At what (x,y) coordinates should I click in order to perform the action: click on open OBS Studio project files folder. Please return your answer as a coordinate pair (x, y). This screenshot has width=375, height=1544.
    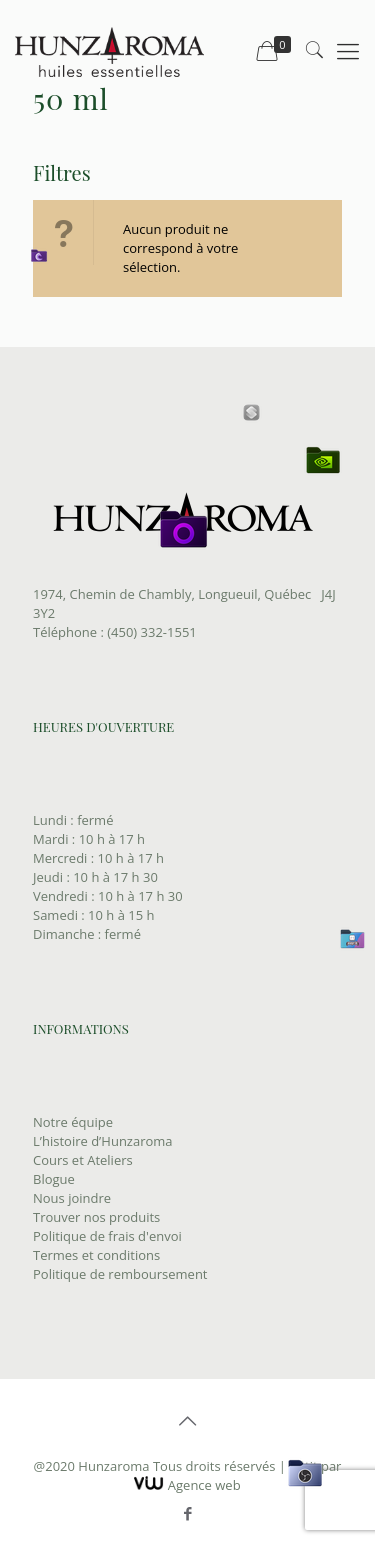
    Looking at the image, I should click on (305, 1474).